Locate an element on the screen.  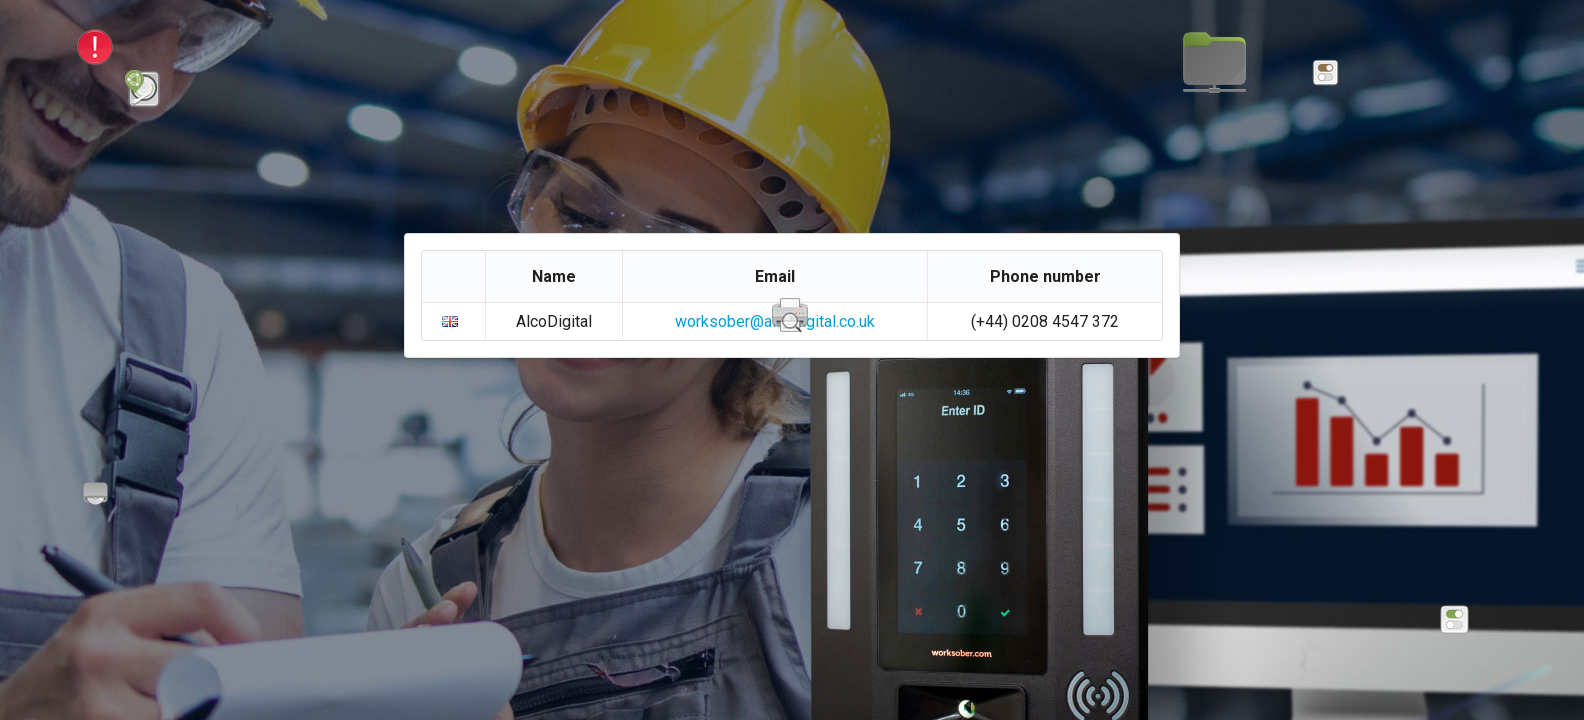
access a remote or network folder is located at coordinates (1214, 61).